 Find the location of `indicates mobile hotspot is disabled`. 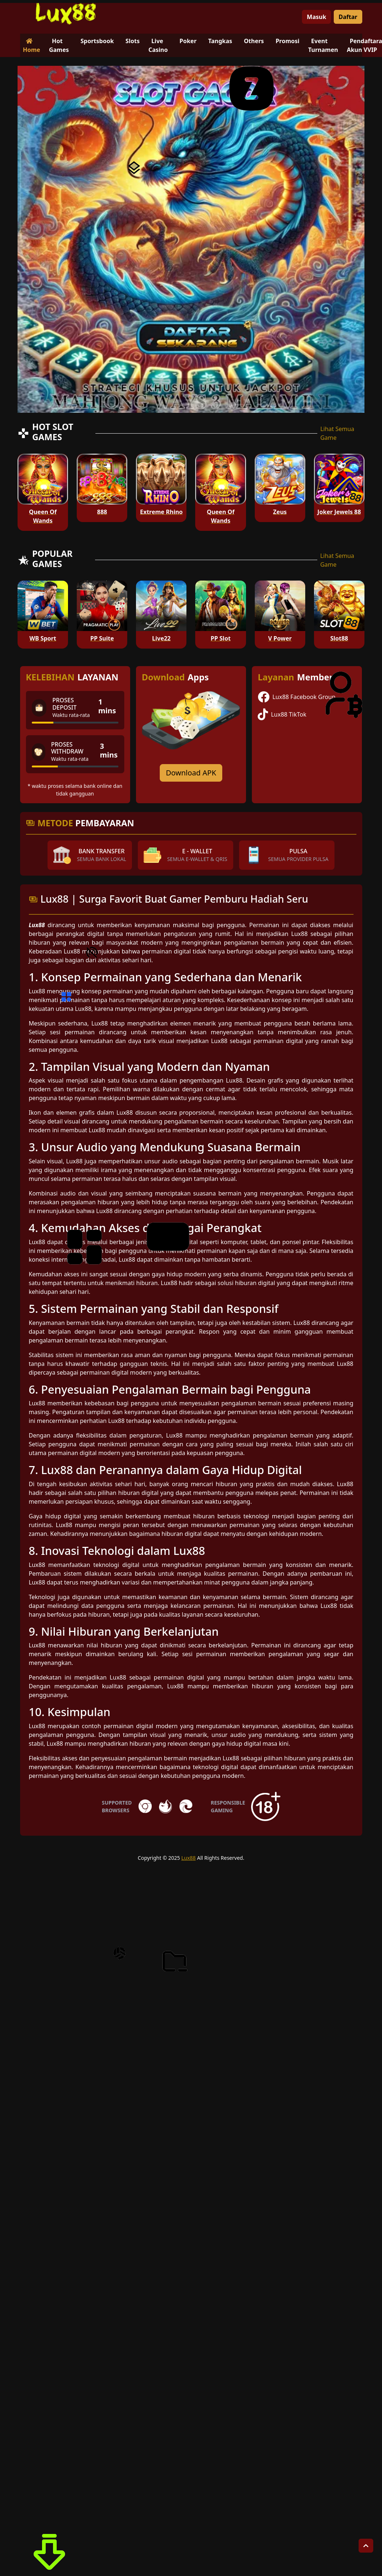

indicates mobile hotspot is disabled is located at coordinates (92, 952).